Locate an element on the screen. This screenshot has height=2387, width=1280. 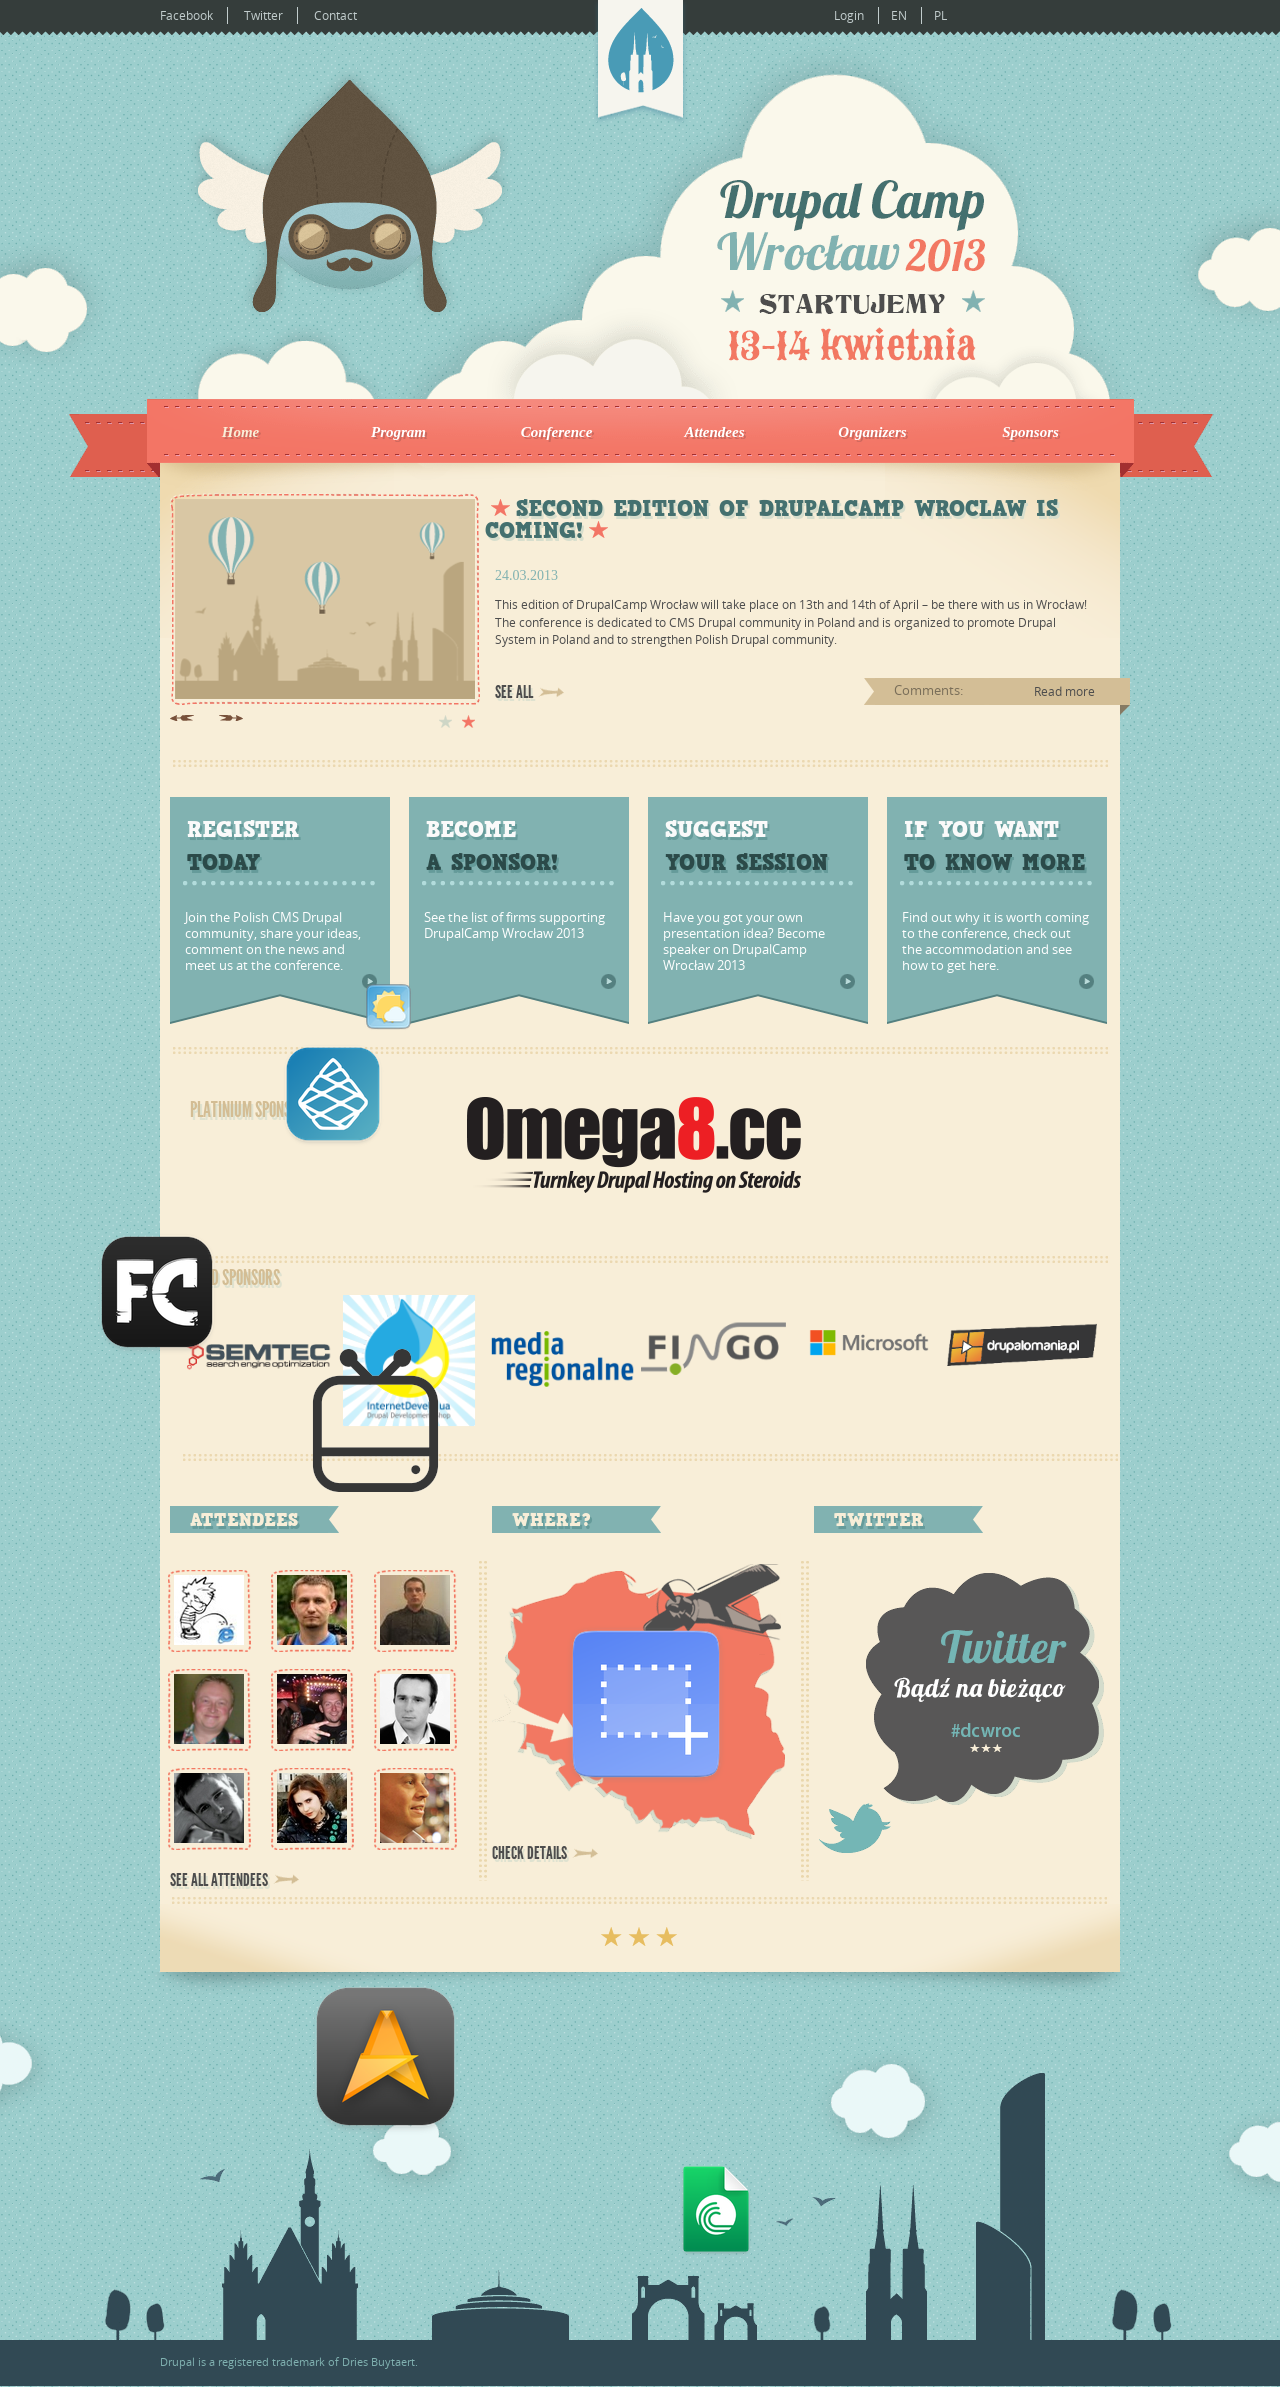
open the screenshot tool is located at coordinates (646, 1704).